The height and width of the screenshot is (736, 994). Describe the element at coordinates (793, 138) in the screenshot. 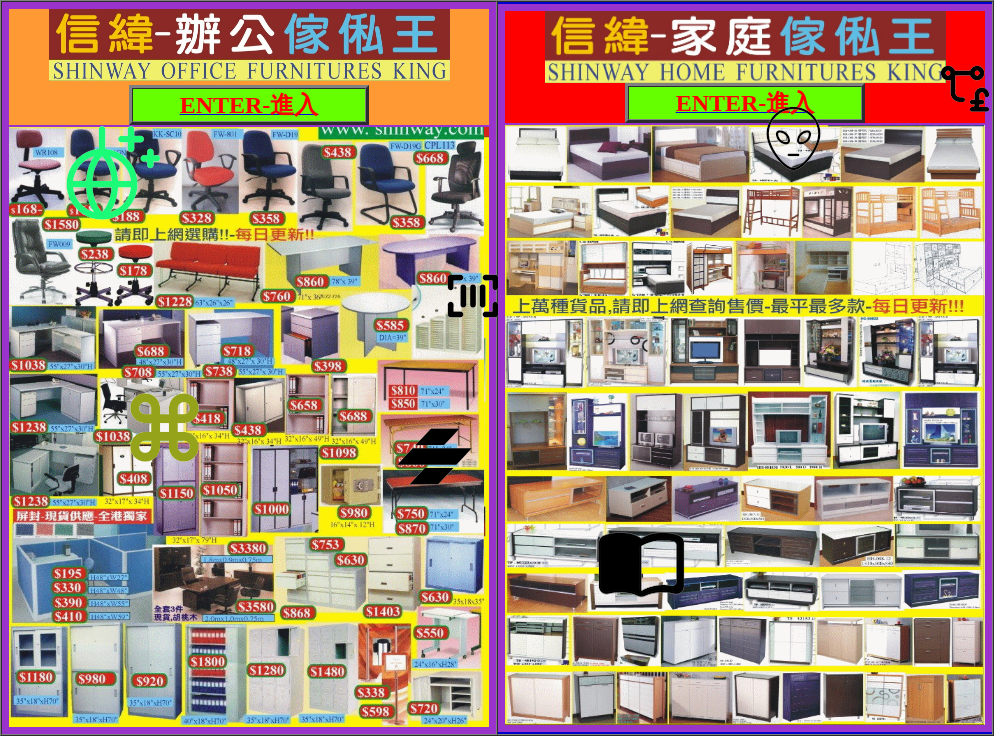

I see `indicates sci-fi or extraterrestrial content` at that location.